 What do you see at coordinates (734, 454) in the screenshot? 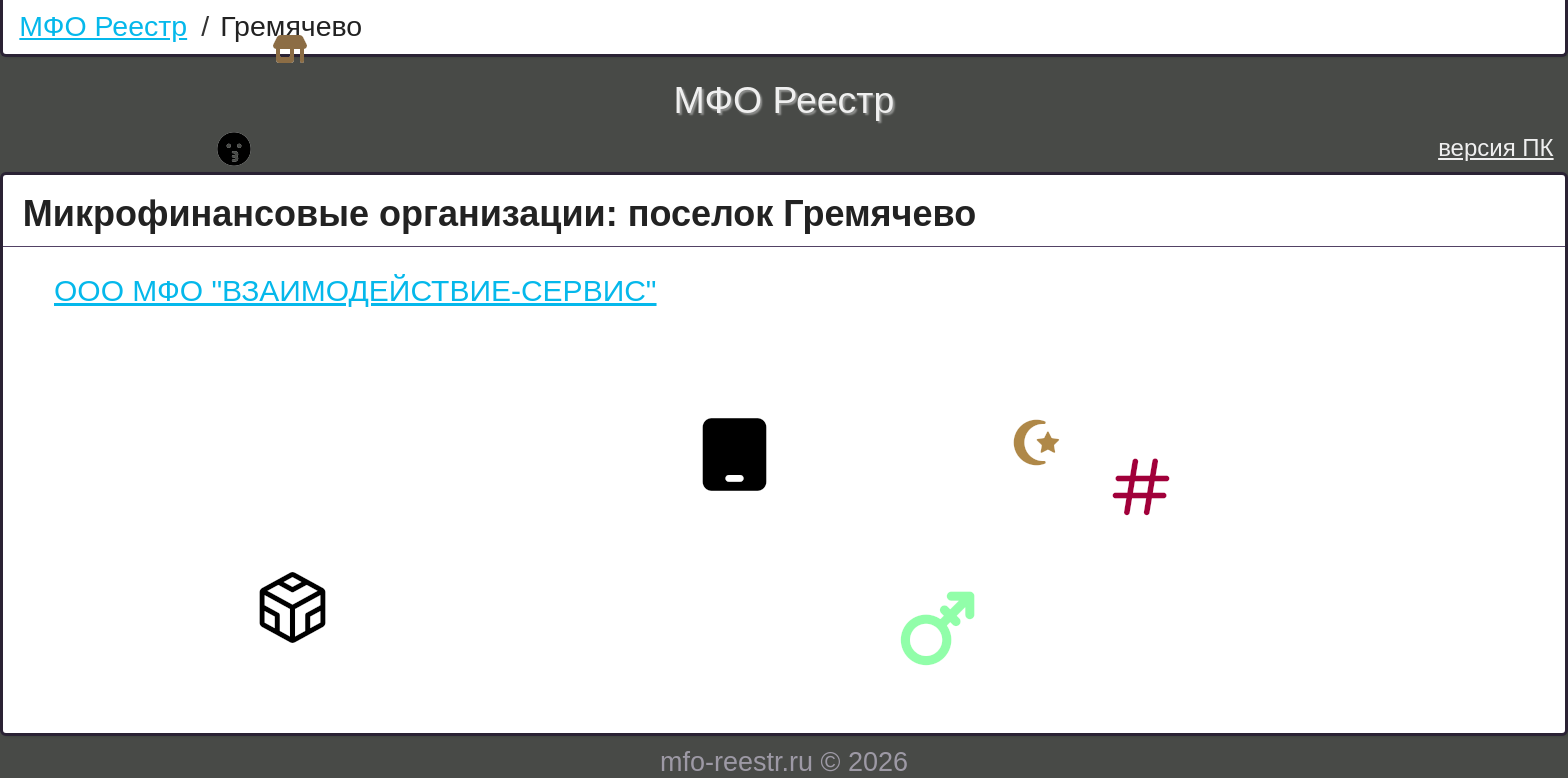
I see `switch to tablet view` at bounding box center [734, 454].